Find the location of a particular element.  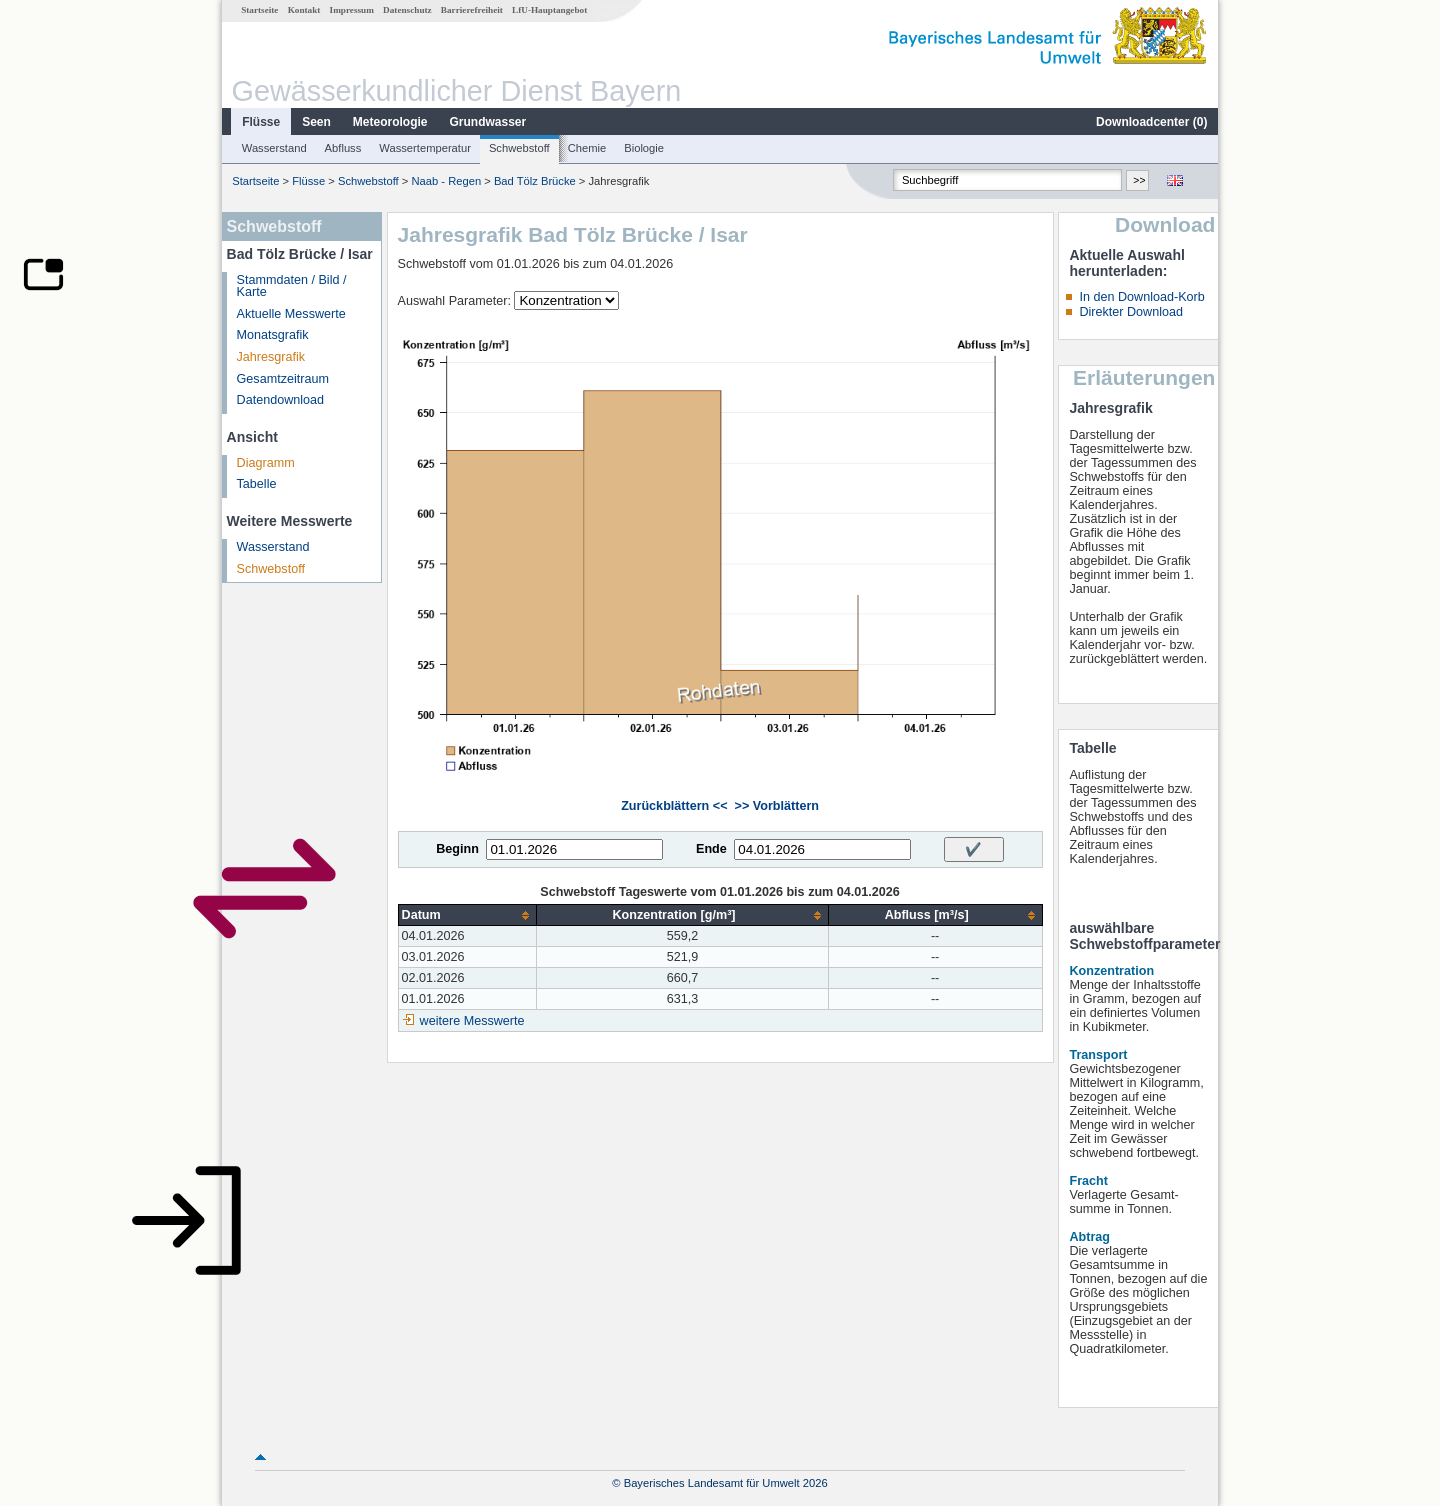

enable picture-in-picture mode at the top of the screen is located at coordinates (43, 274).